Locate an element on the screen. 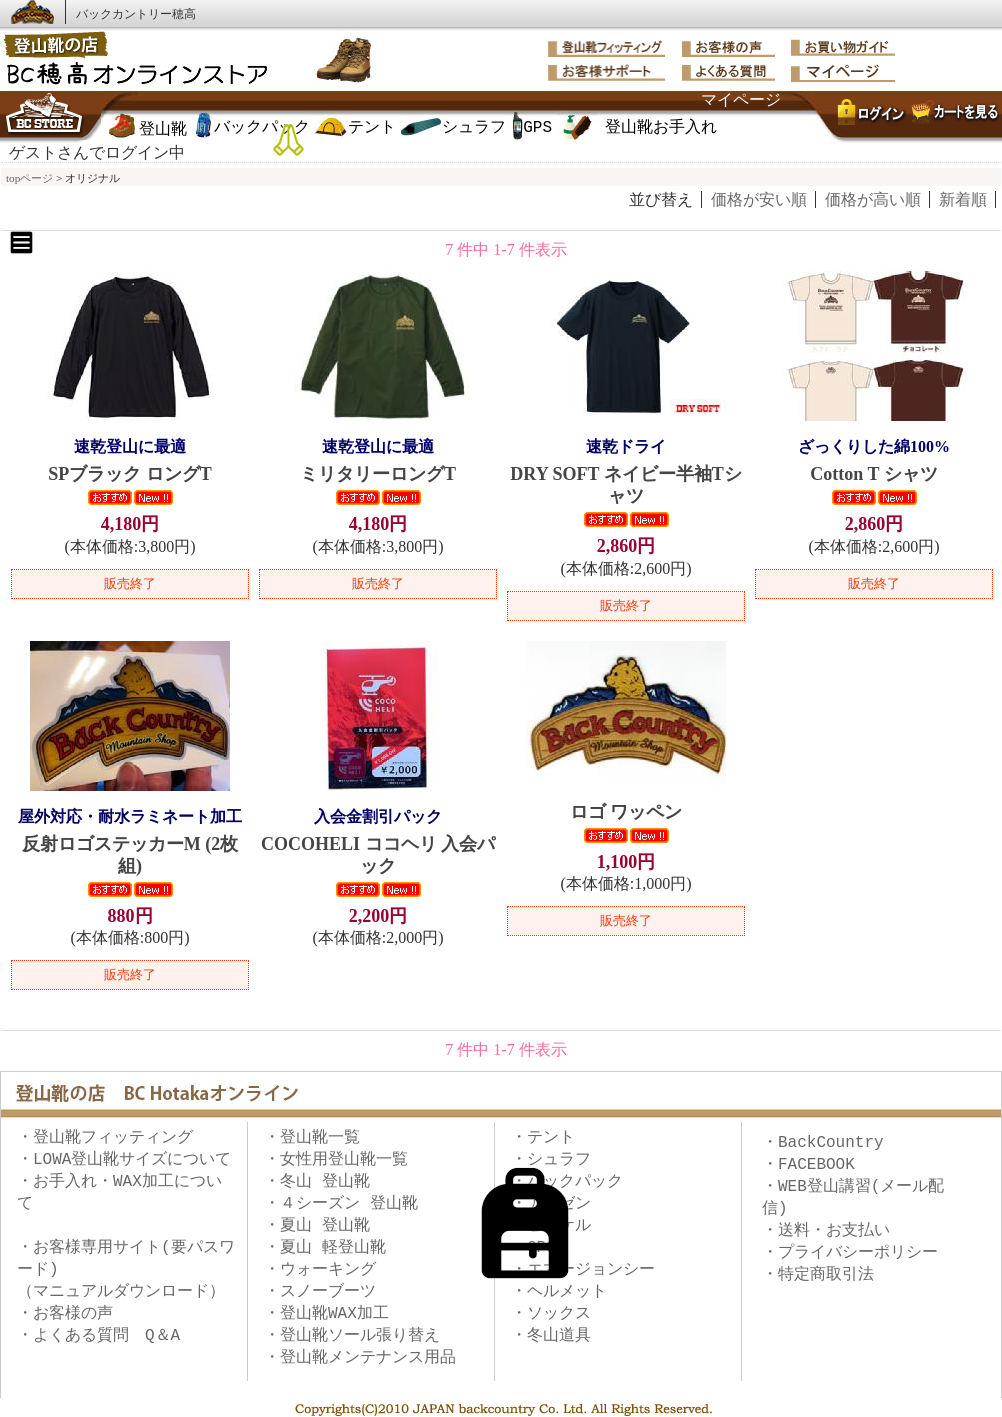 The width and height of the screenshot is (1002, 1417). view list of items is located at coordinates (21, 242).